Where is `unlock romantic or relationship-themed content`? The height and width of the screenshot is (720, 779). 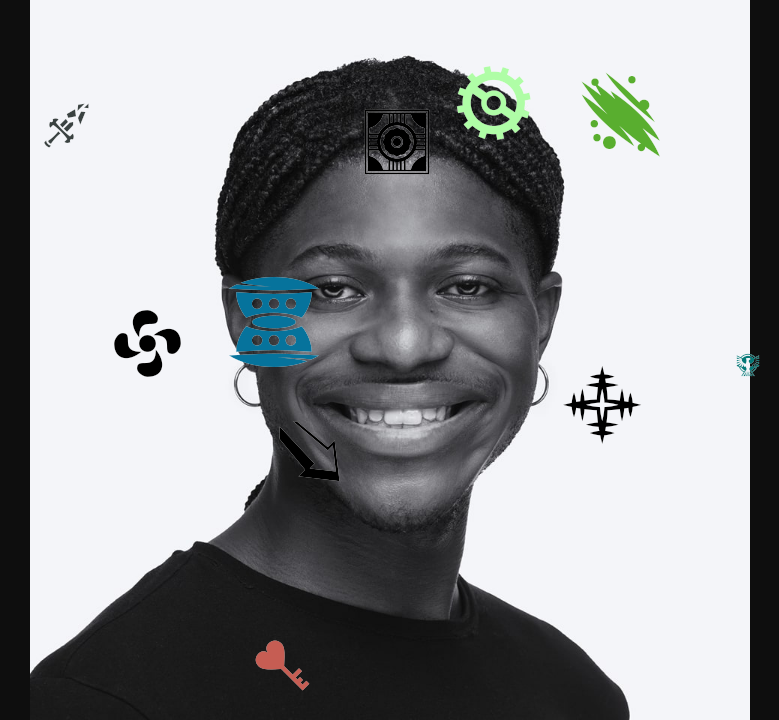 unlock romantic or relationship-themed content is located at coordinates (282, 665).